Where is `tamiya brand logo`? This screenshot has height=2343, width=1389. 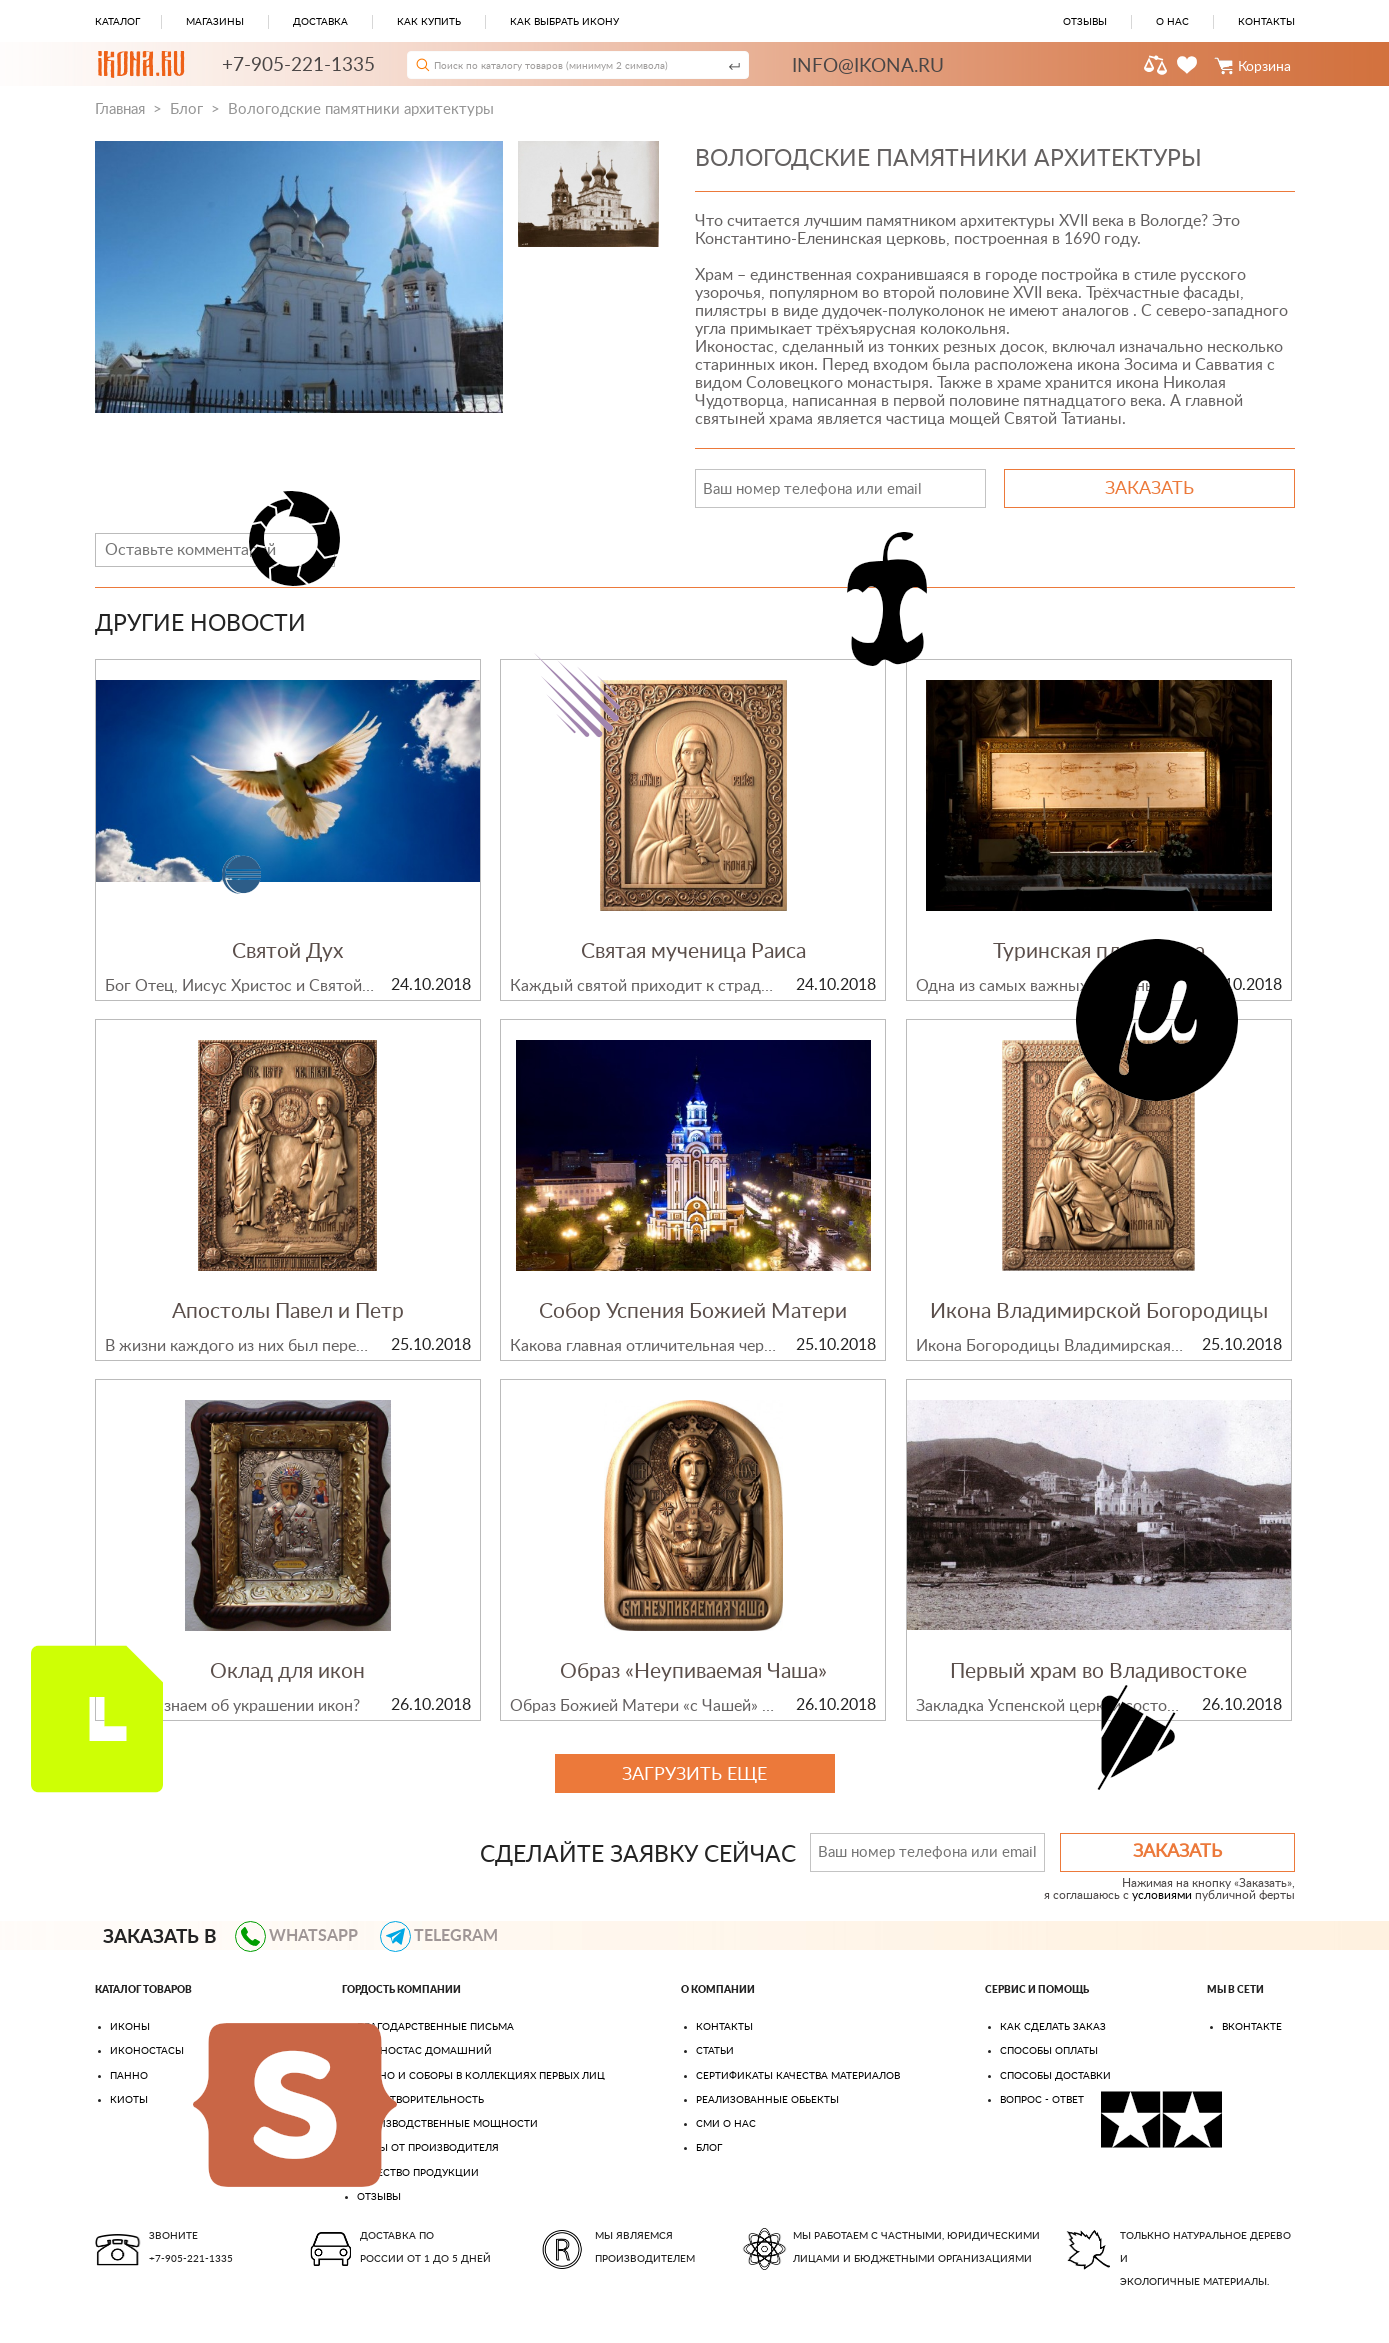
tamiya brand logo is located at coordinates (1161, 2119).